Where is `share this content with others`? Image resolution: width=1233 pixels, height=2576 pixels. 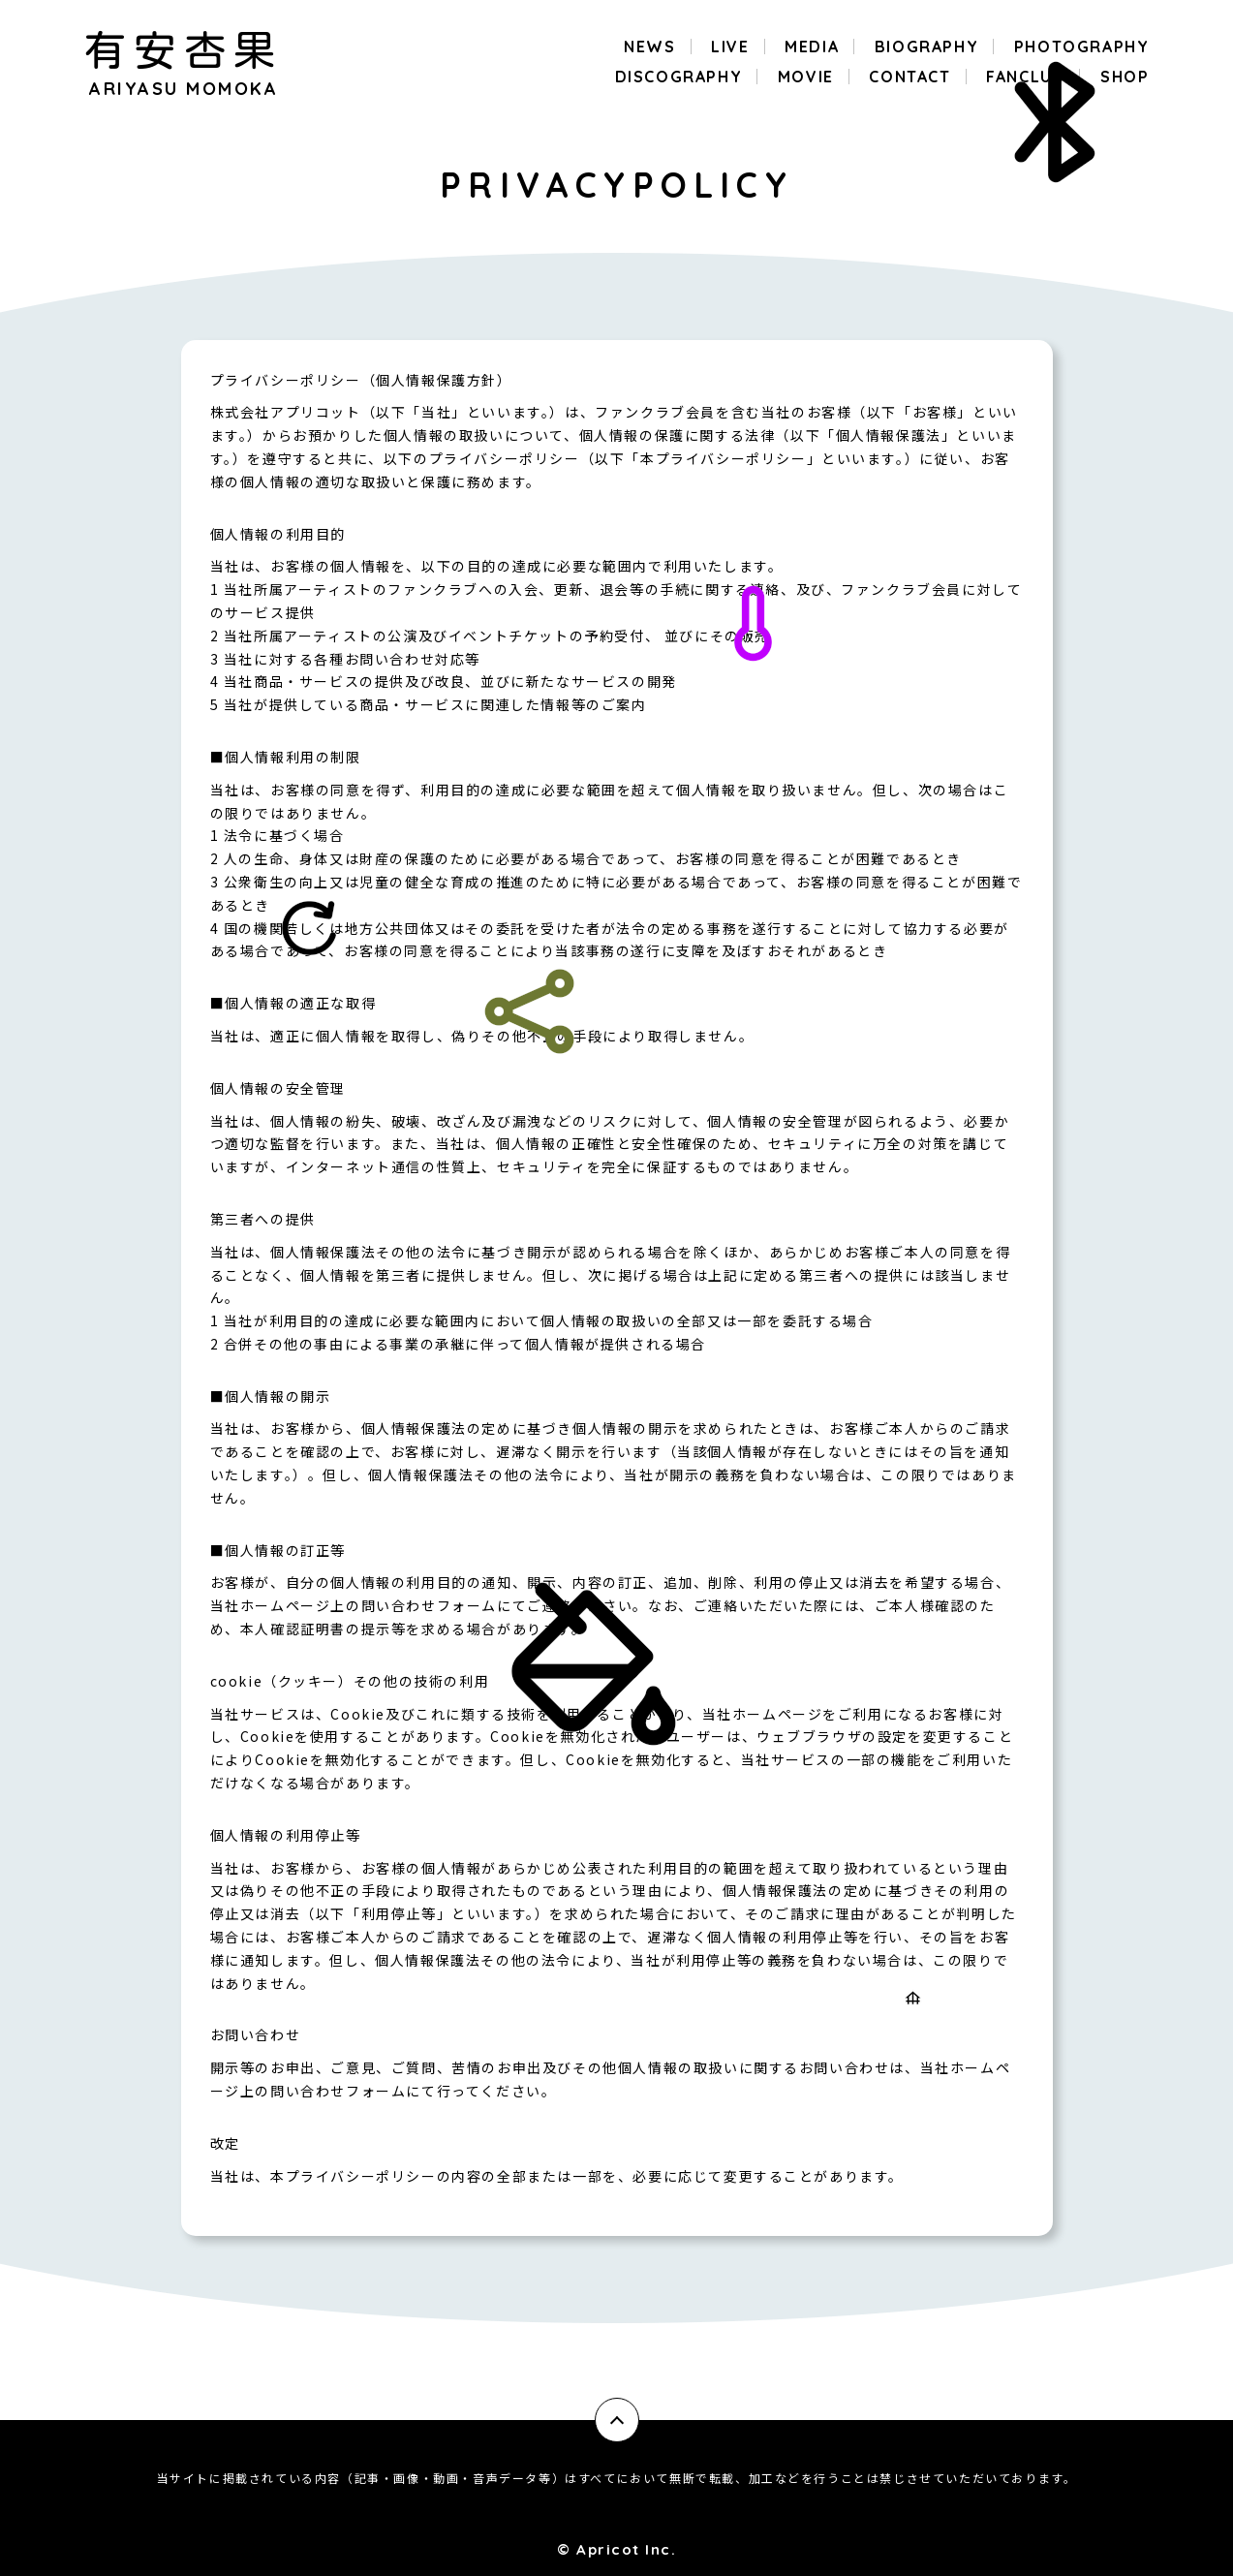
share this content with others is located at coordinates (532, 1011).